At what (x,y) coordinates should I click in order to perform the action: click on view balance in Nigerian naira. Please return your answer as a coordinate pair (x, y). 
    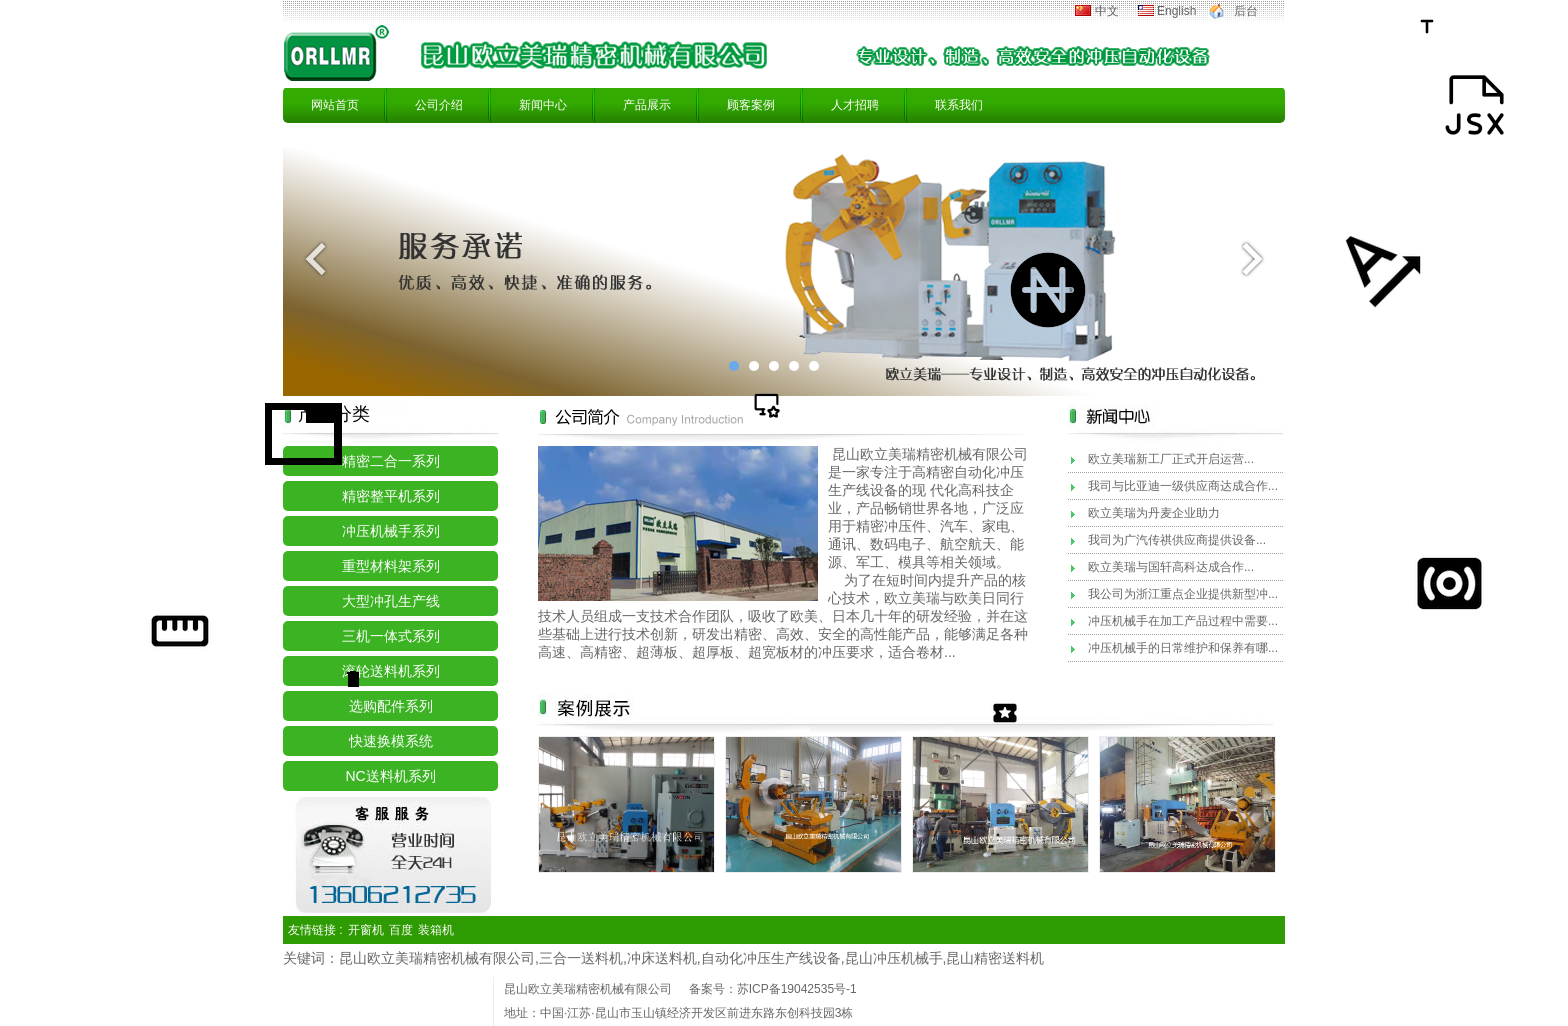
    Looking at the image, I should click on (1048, 290).